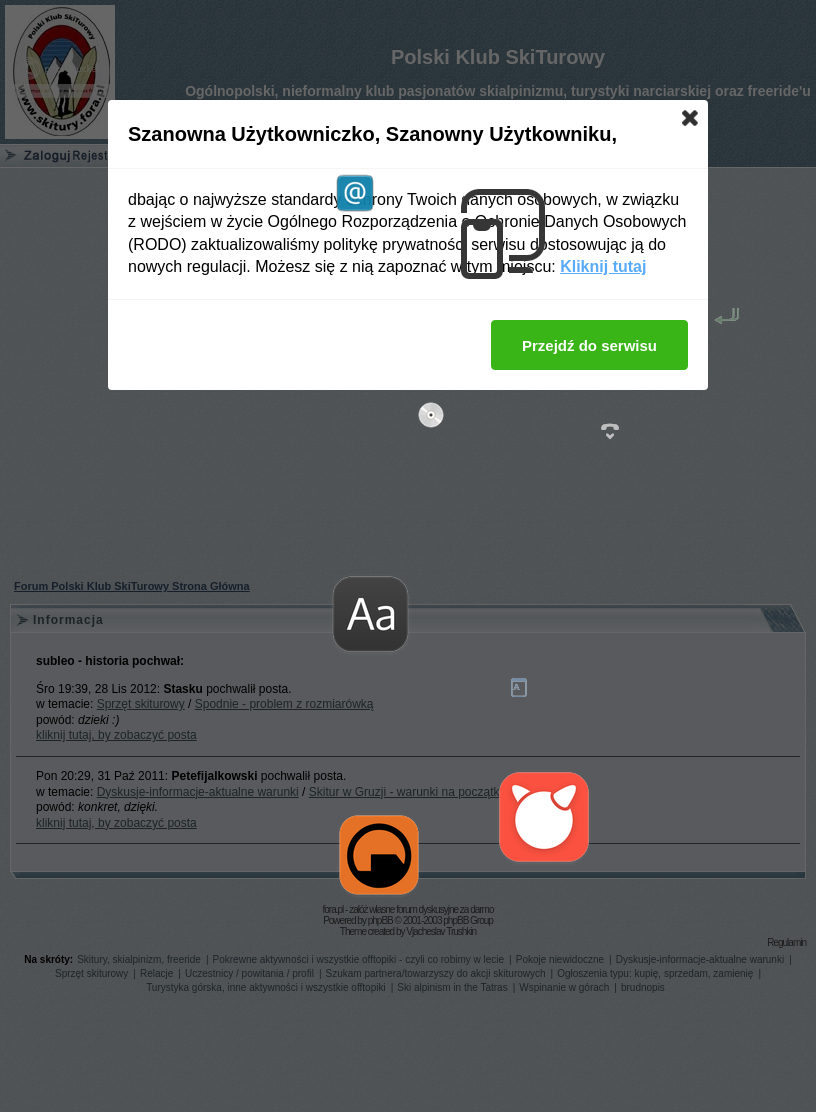 This screenshot has width=816, height=1112. Describe the element at coordinates (355, 193) in the screenshot. I see `manage connected online accounts` at that location.